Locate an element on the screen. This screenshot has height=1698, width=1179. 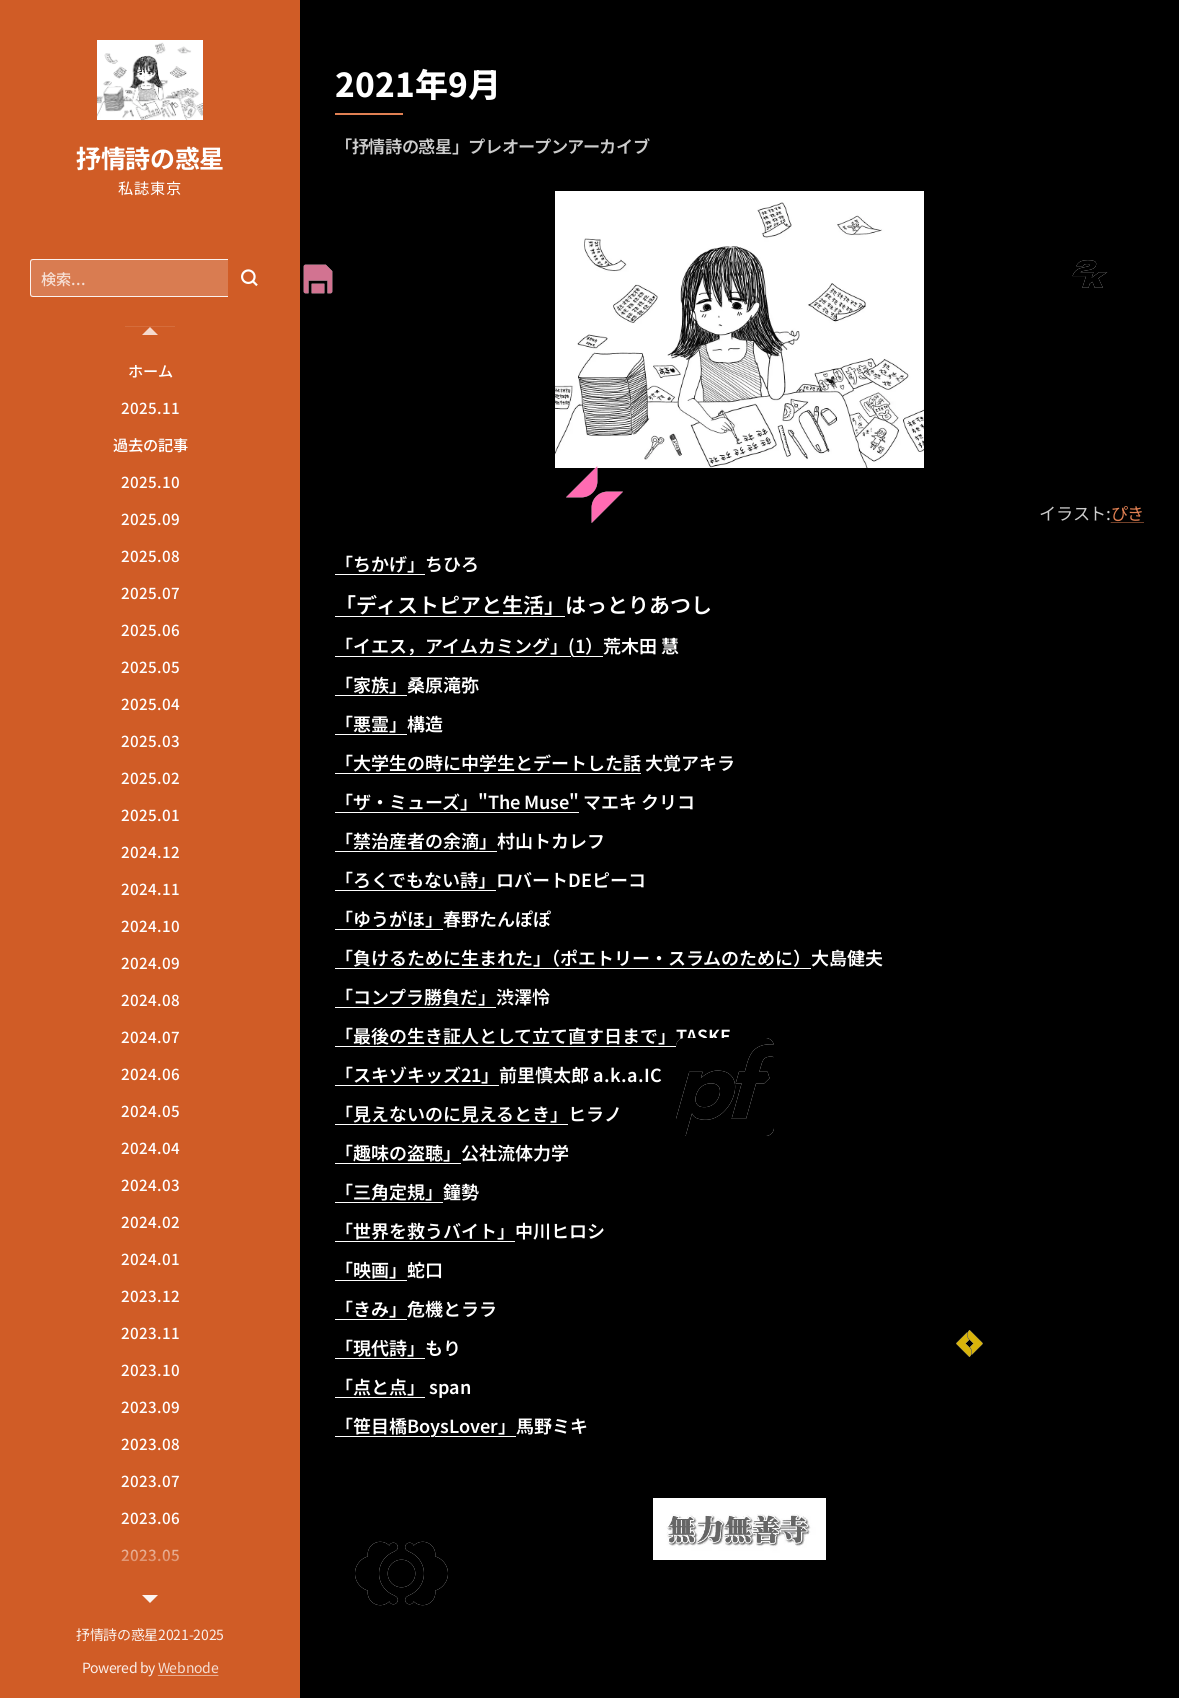
open pfSense firewall dashboard is located at coordinates (725, 1087).